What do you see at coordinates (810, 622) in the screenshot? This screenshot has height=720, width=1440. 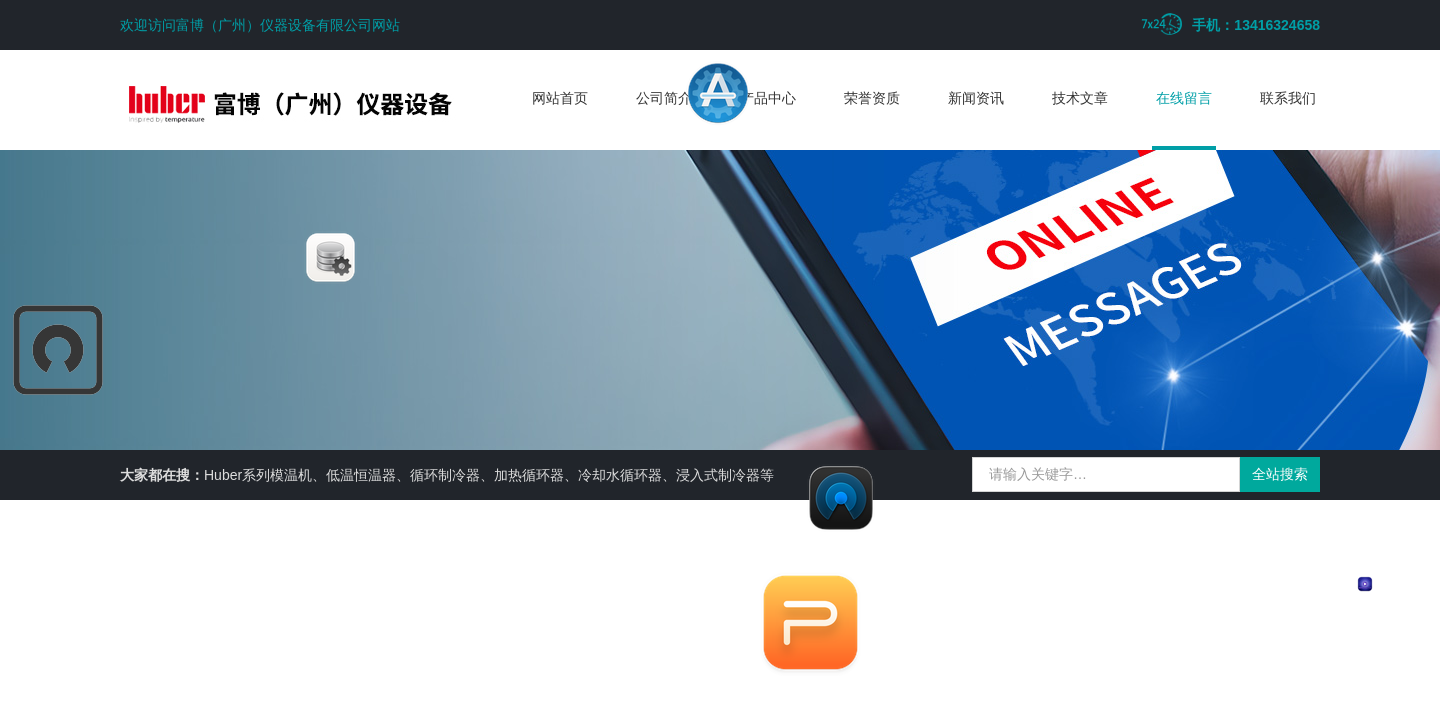 I see `open wps presentation app` at bounding box center [810, 622].